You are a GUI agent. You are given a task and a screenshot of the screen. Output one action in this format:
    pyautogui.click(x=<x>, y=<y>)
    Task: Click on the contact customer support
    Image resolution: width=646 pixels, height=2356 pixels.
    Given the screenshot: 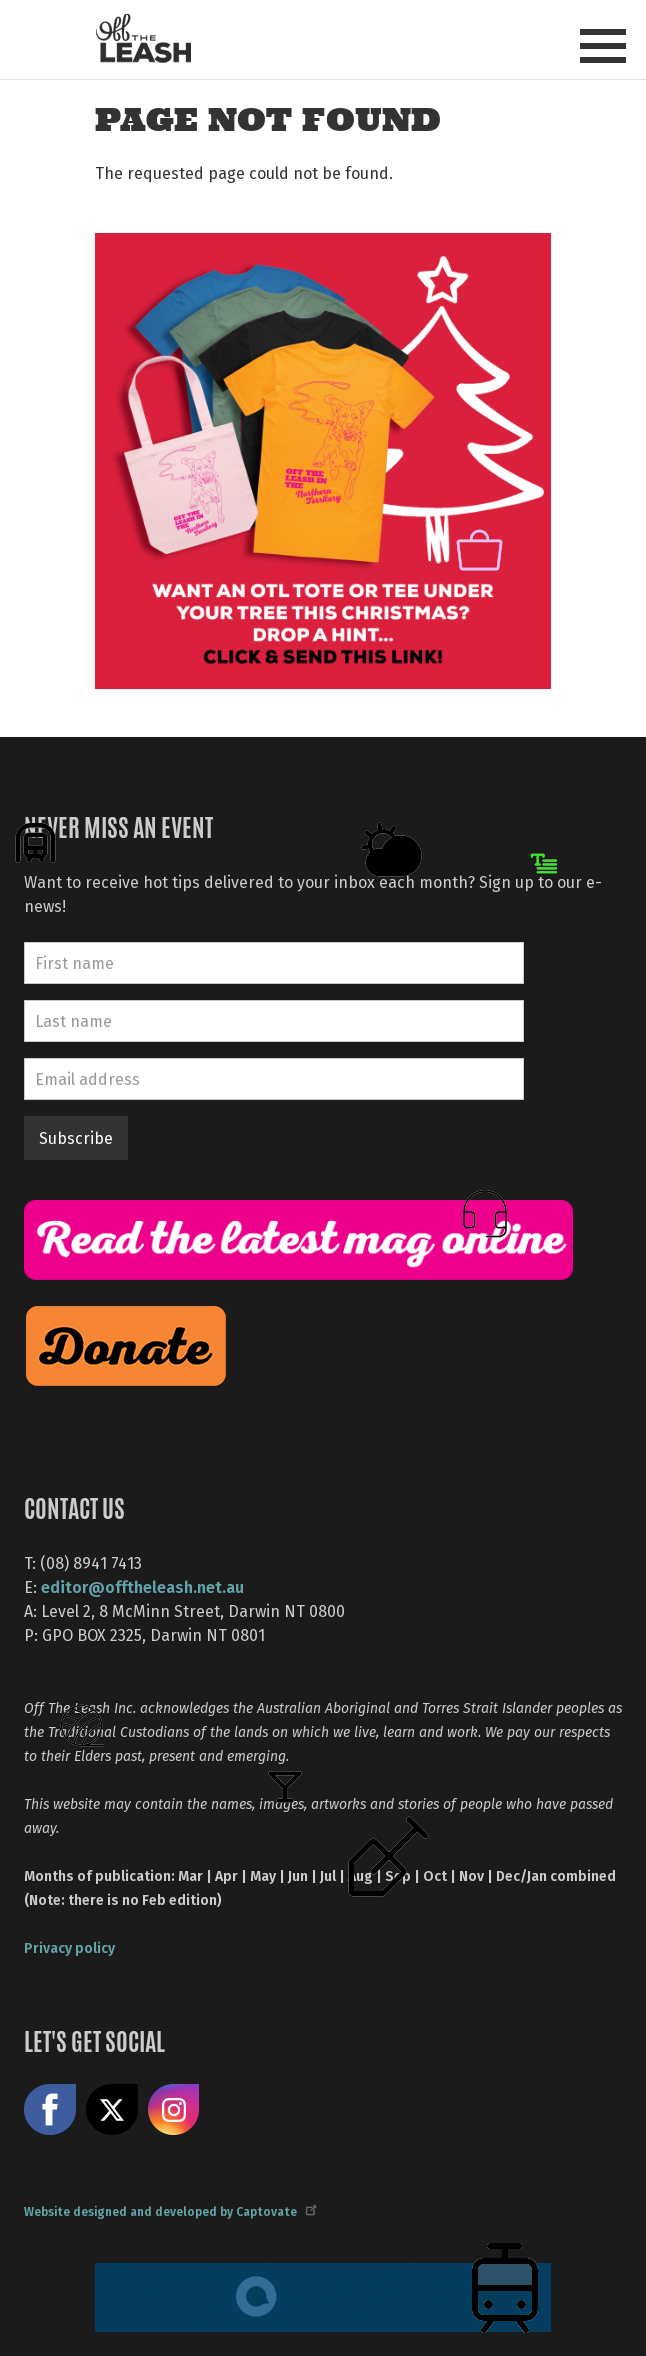 What is the action you would take?
    pyautogui.click(x=485, y=1212)
    